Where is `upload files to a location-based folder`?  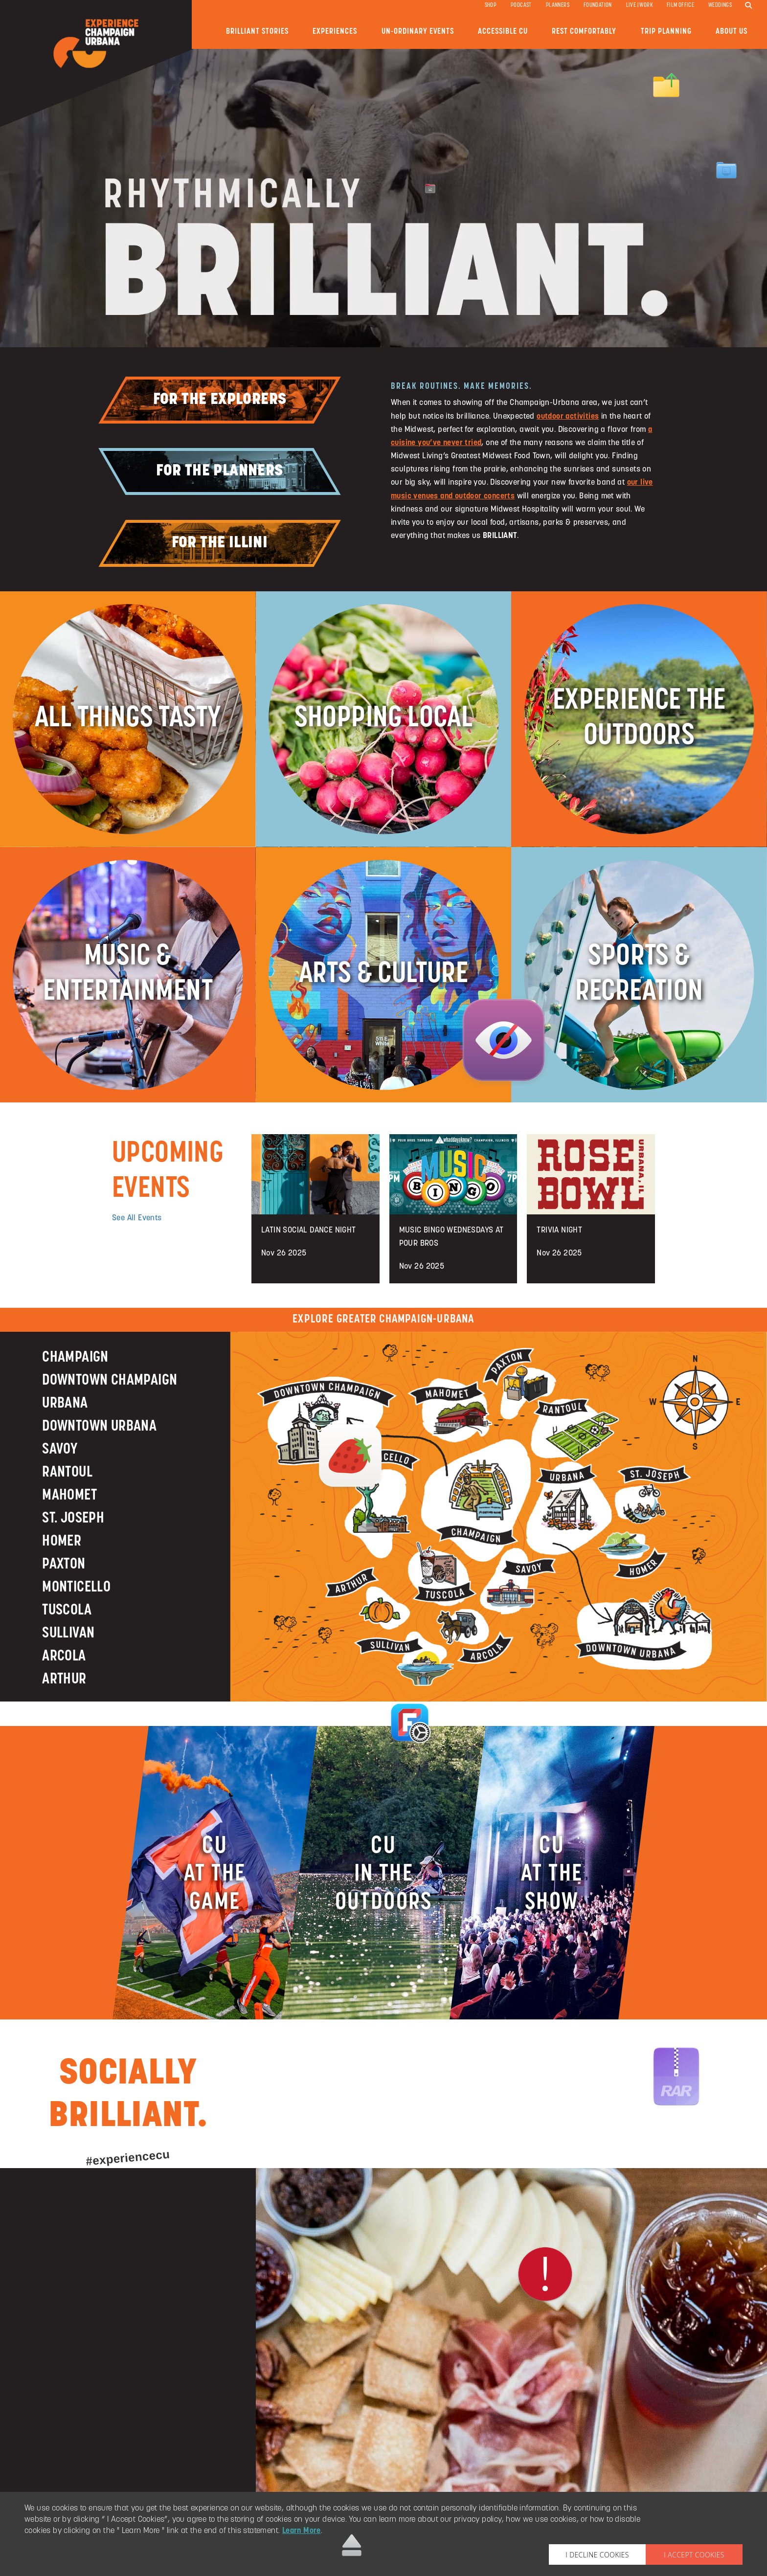
upload files to a location-based folder is located at coordinates (666, 88).